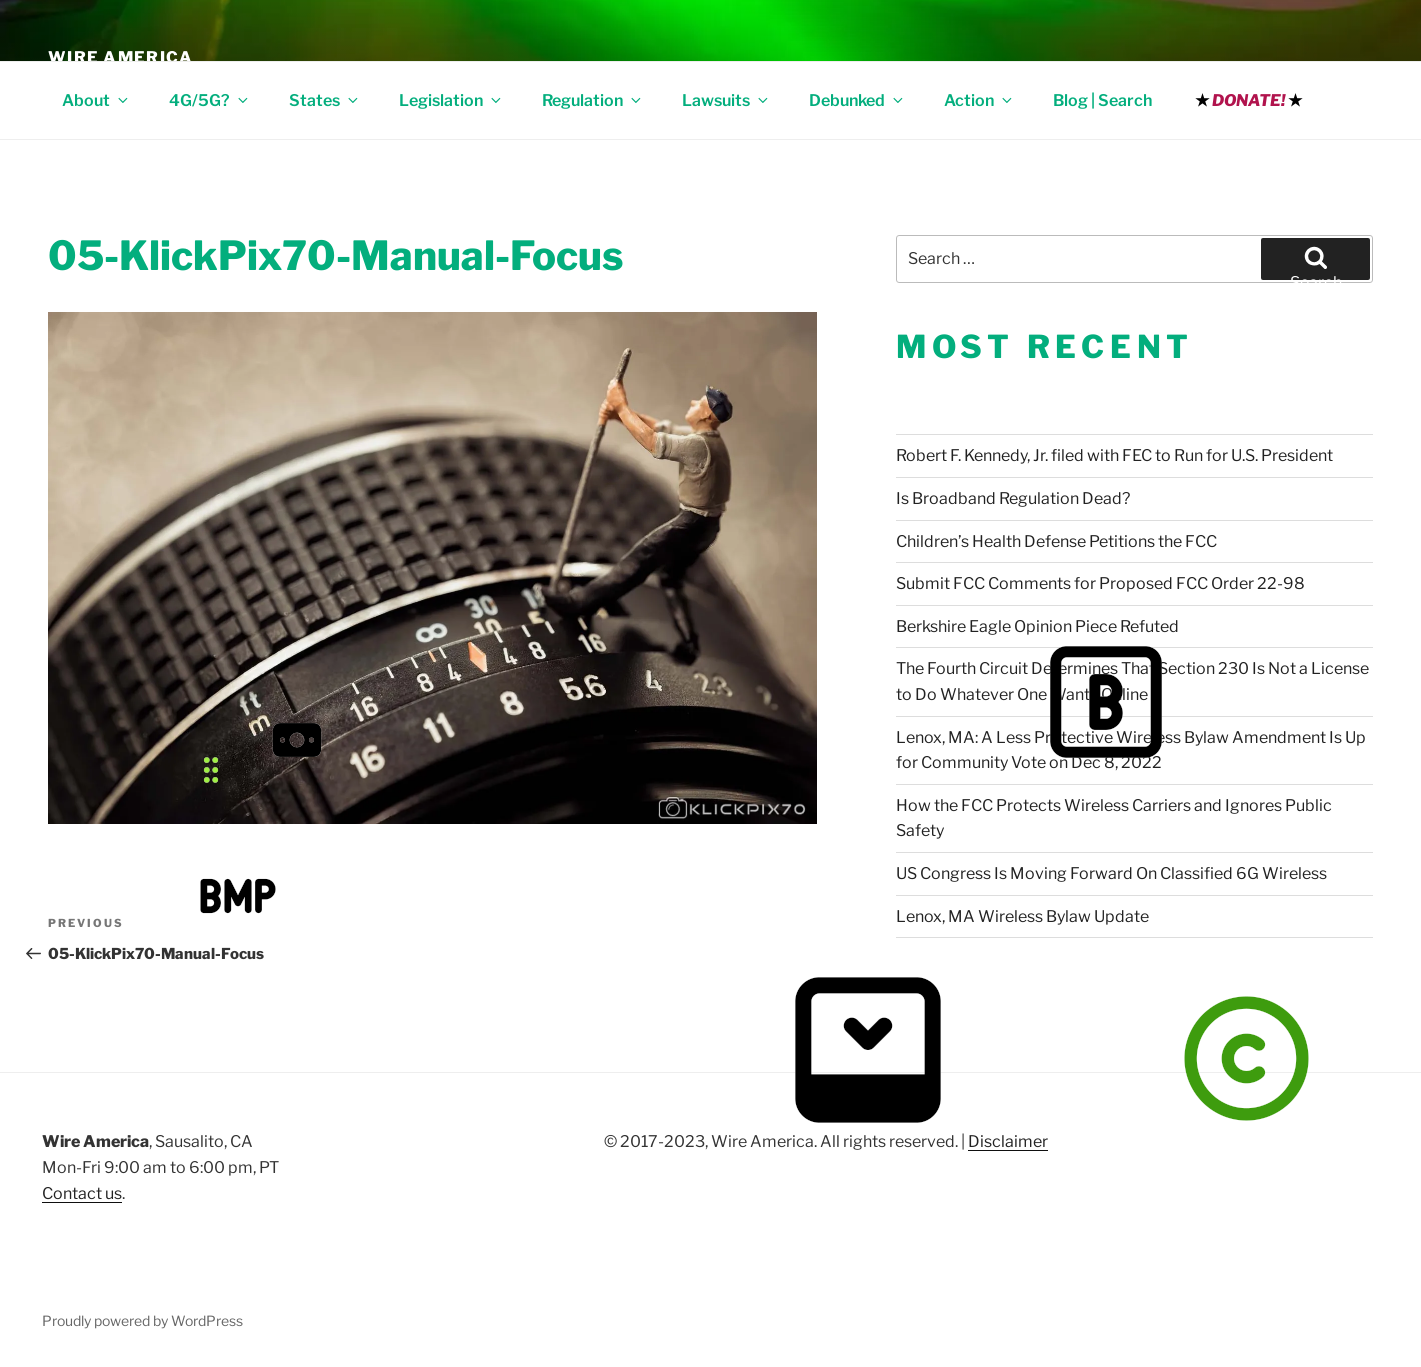 Image resolution: width=1421 pixels, height=1367 pixels. What do you see at coordinates (297, 740) in the screenshot?
I see `make a payment or transaction` at bounding box center [297, 740].